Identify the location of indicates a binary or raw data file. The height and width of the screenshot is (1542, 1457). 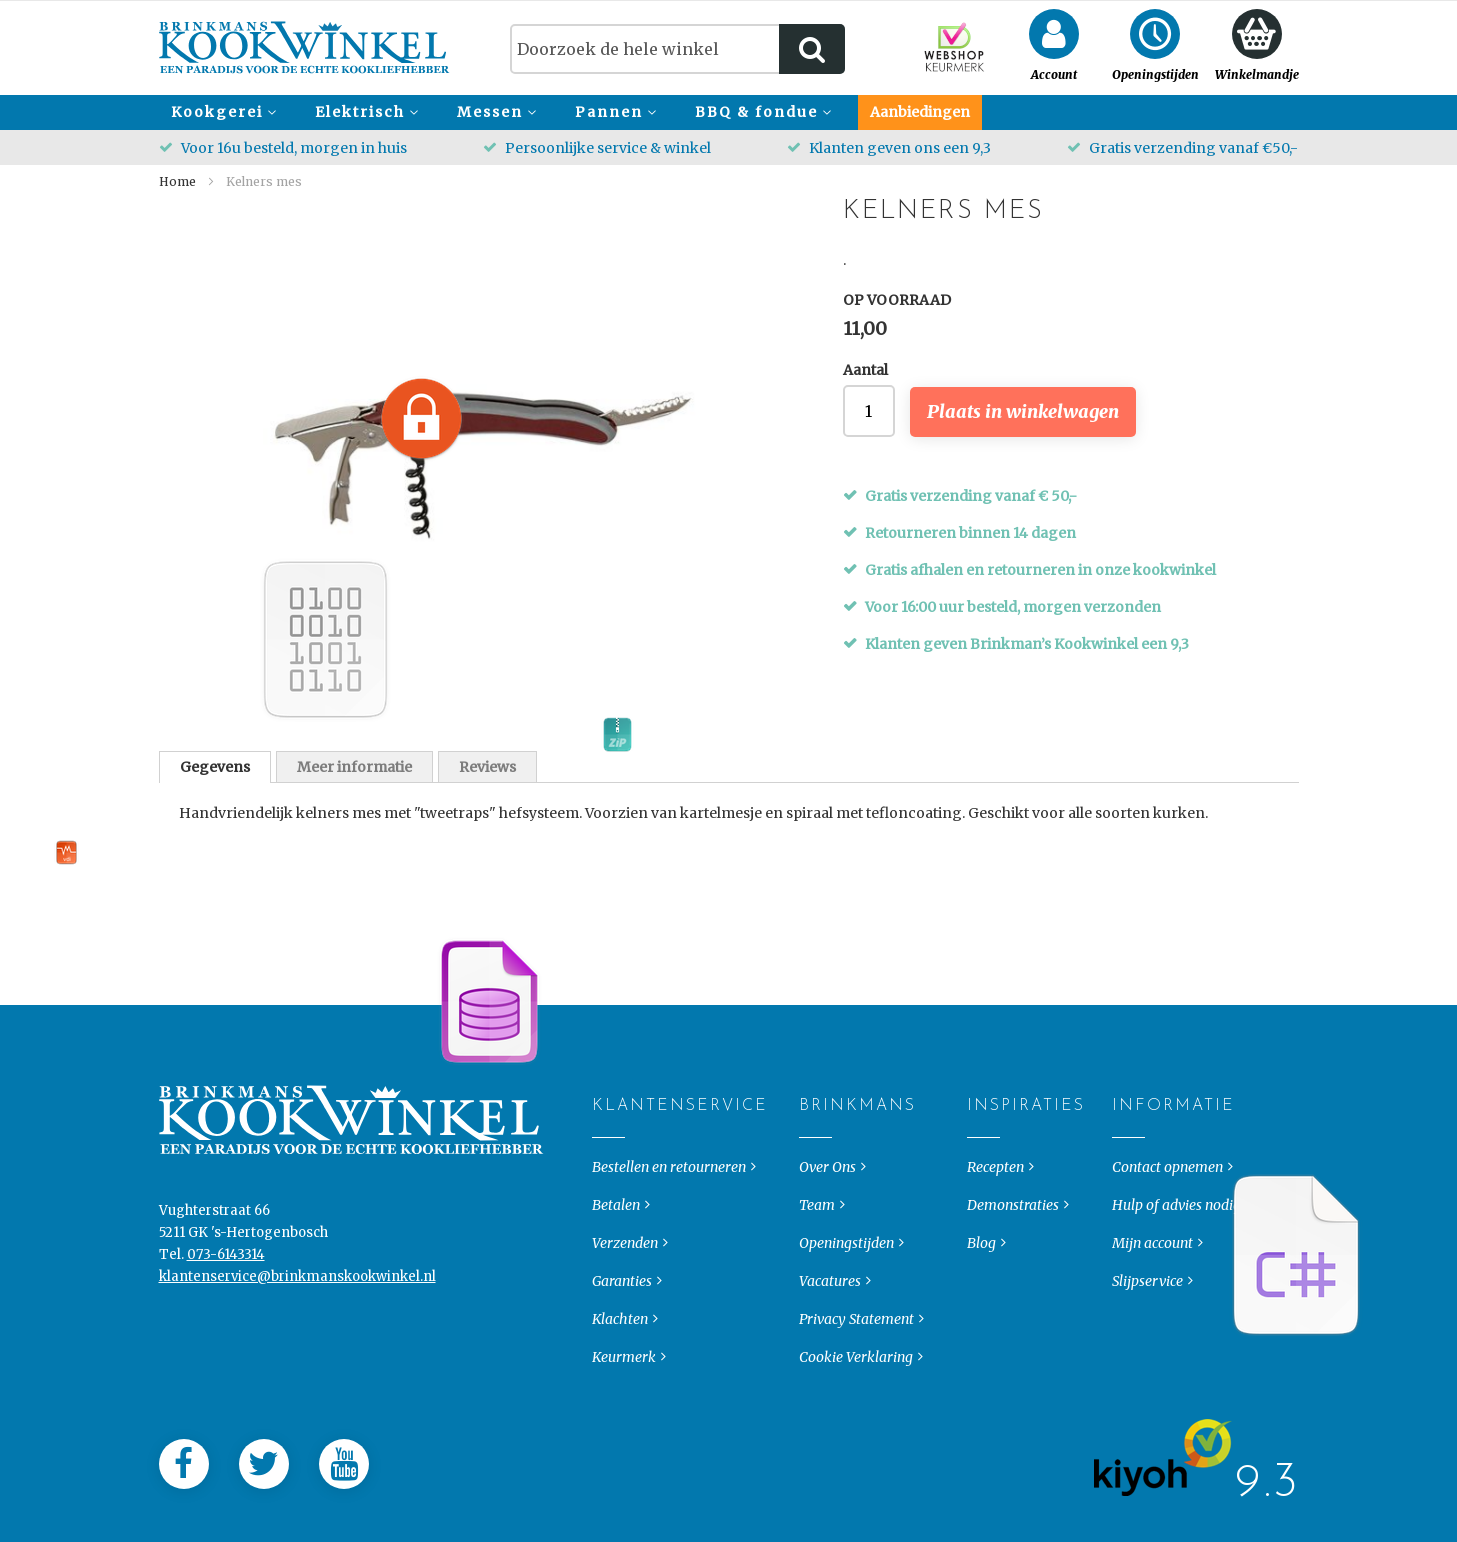
(325, 639).